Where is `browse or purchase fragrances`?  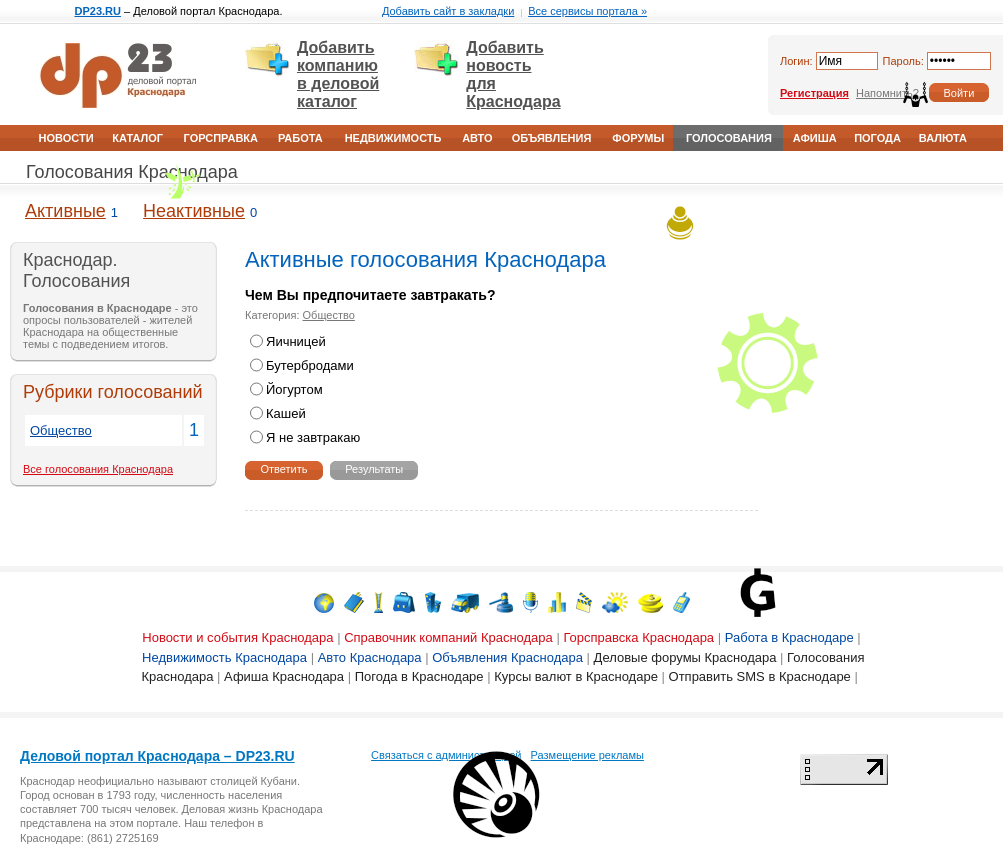
browse or purchase fragrances is located at coordinates (680, 223).